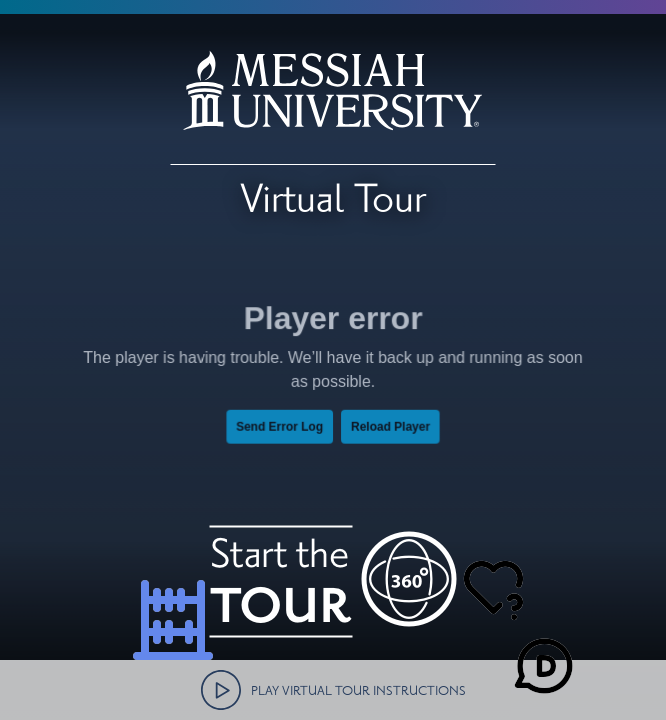 The width and height of the screenshot is (666, 720). Describe the element at coordinates (493, 587) in the screenshot. I see `get help about favorites or liked items` at that location.